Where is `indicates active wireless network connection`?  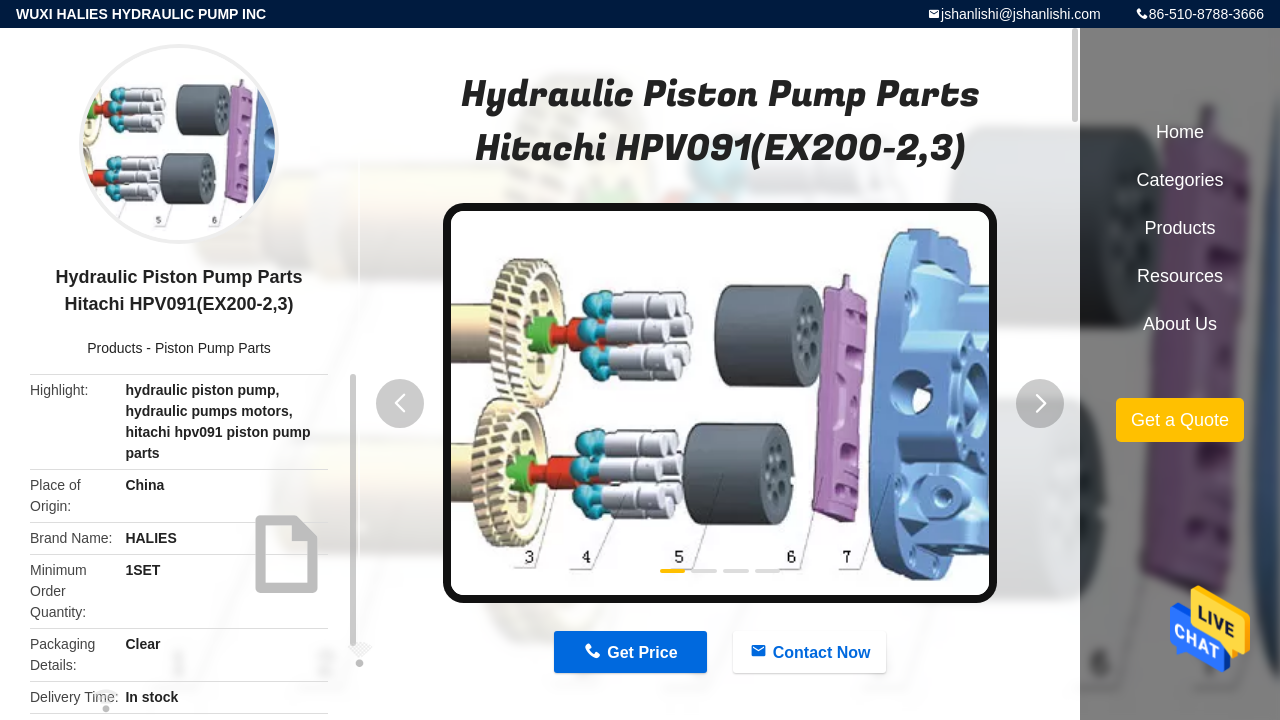 indicates active wireless network connection is located at coordinates (359, 653).